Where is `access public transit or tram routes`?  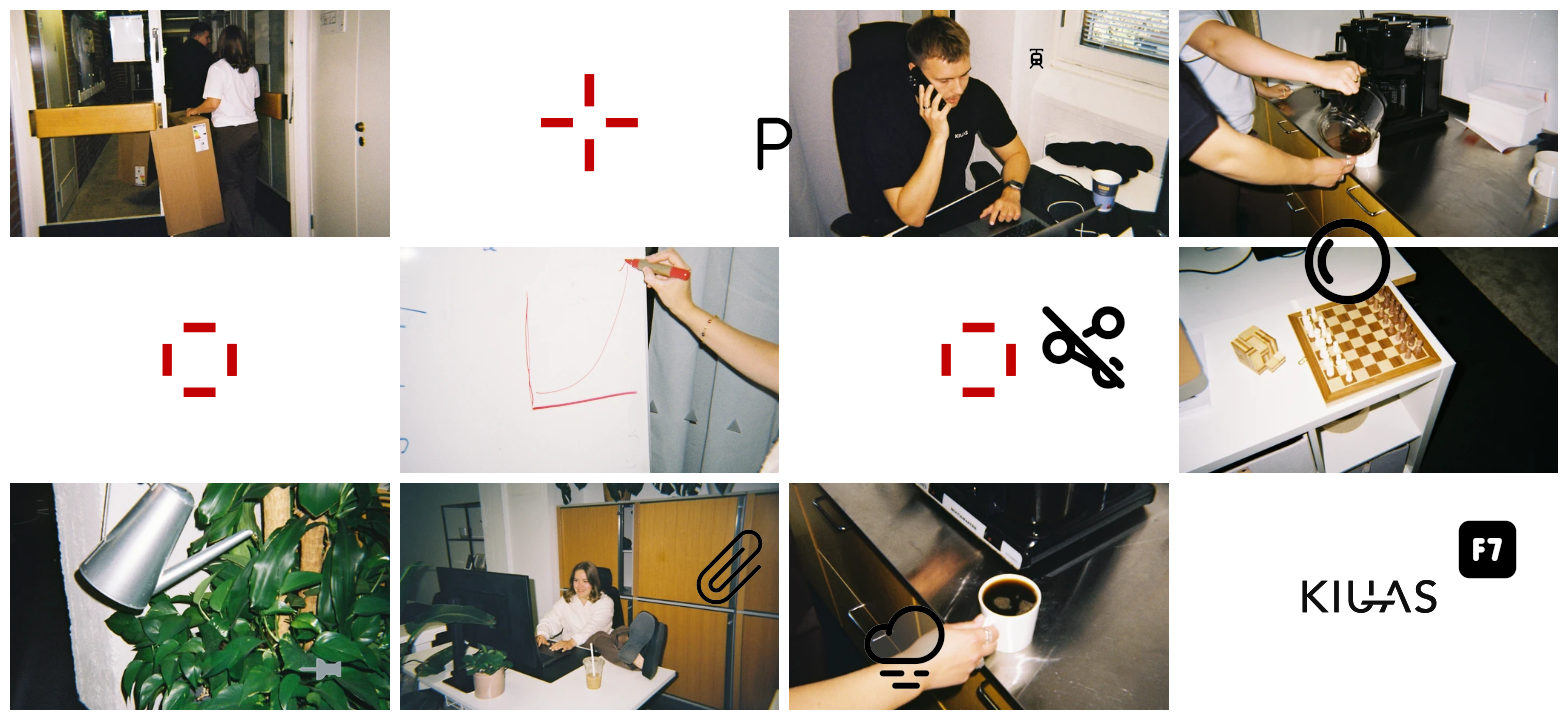
access public transit or tram routes is located at coordinates (1036, 58).